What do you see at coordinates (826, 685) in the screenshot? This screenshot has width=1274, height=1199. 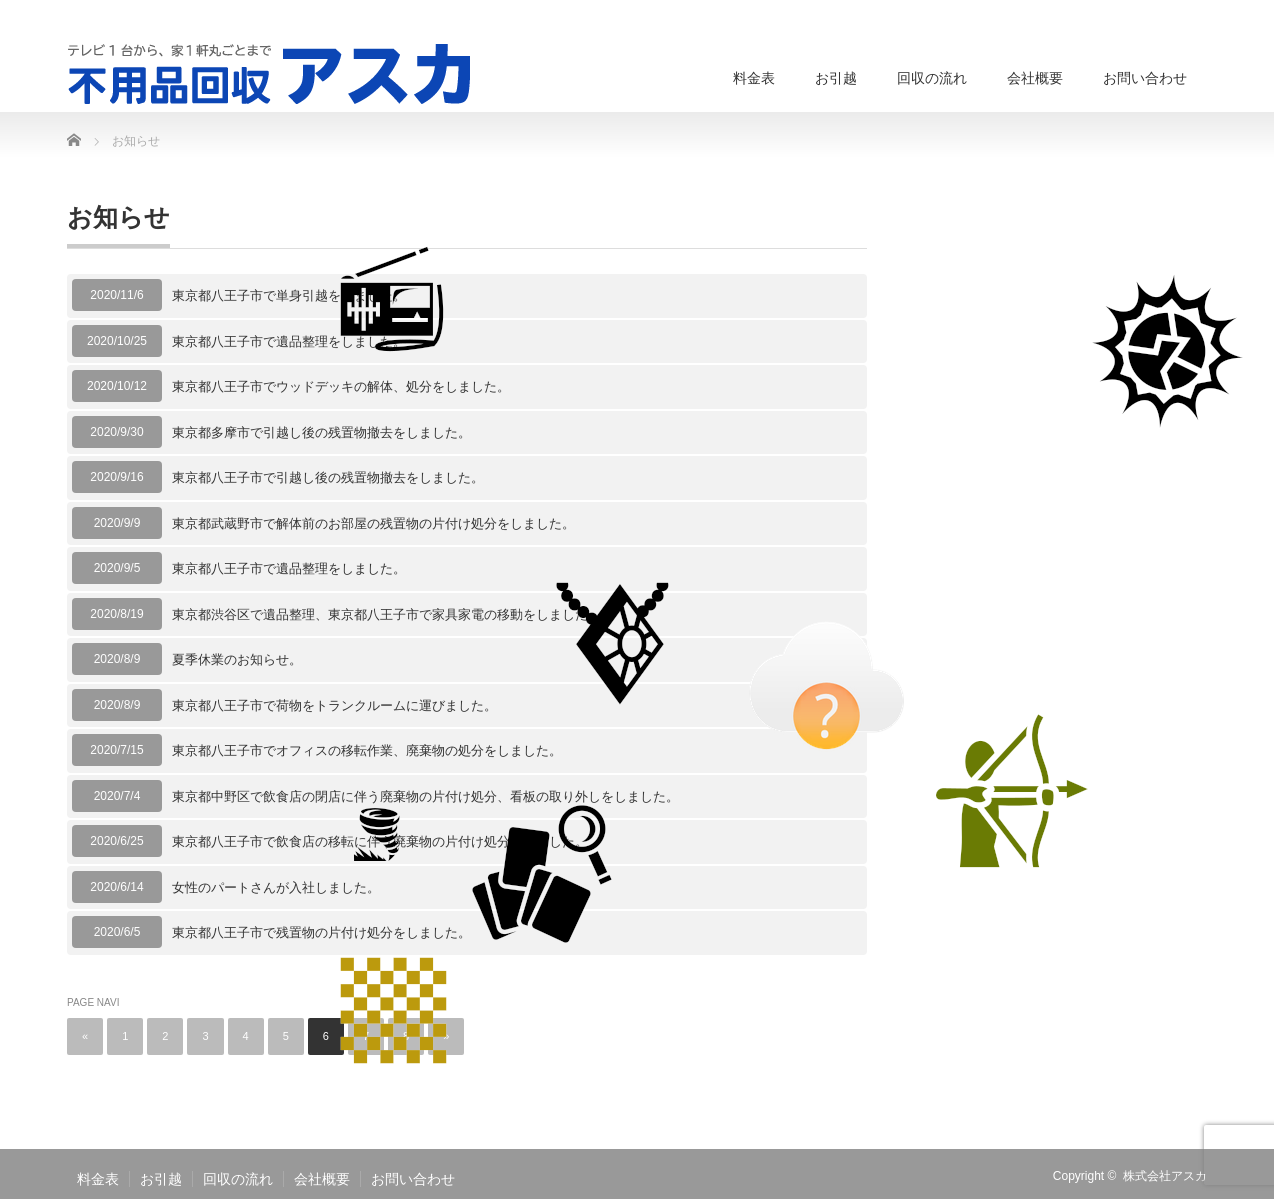 I see `weather data currently unavailable` at bounding box center [826, 685].